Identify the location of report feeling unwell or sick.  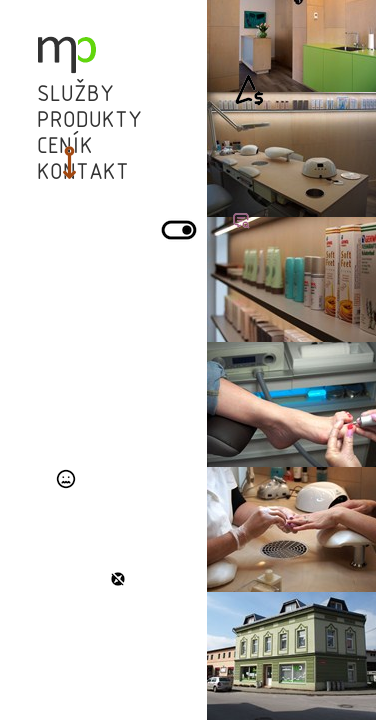
(66, 479).